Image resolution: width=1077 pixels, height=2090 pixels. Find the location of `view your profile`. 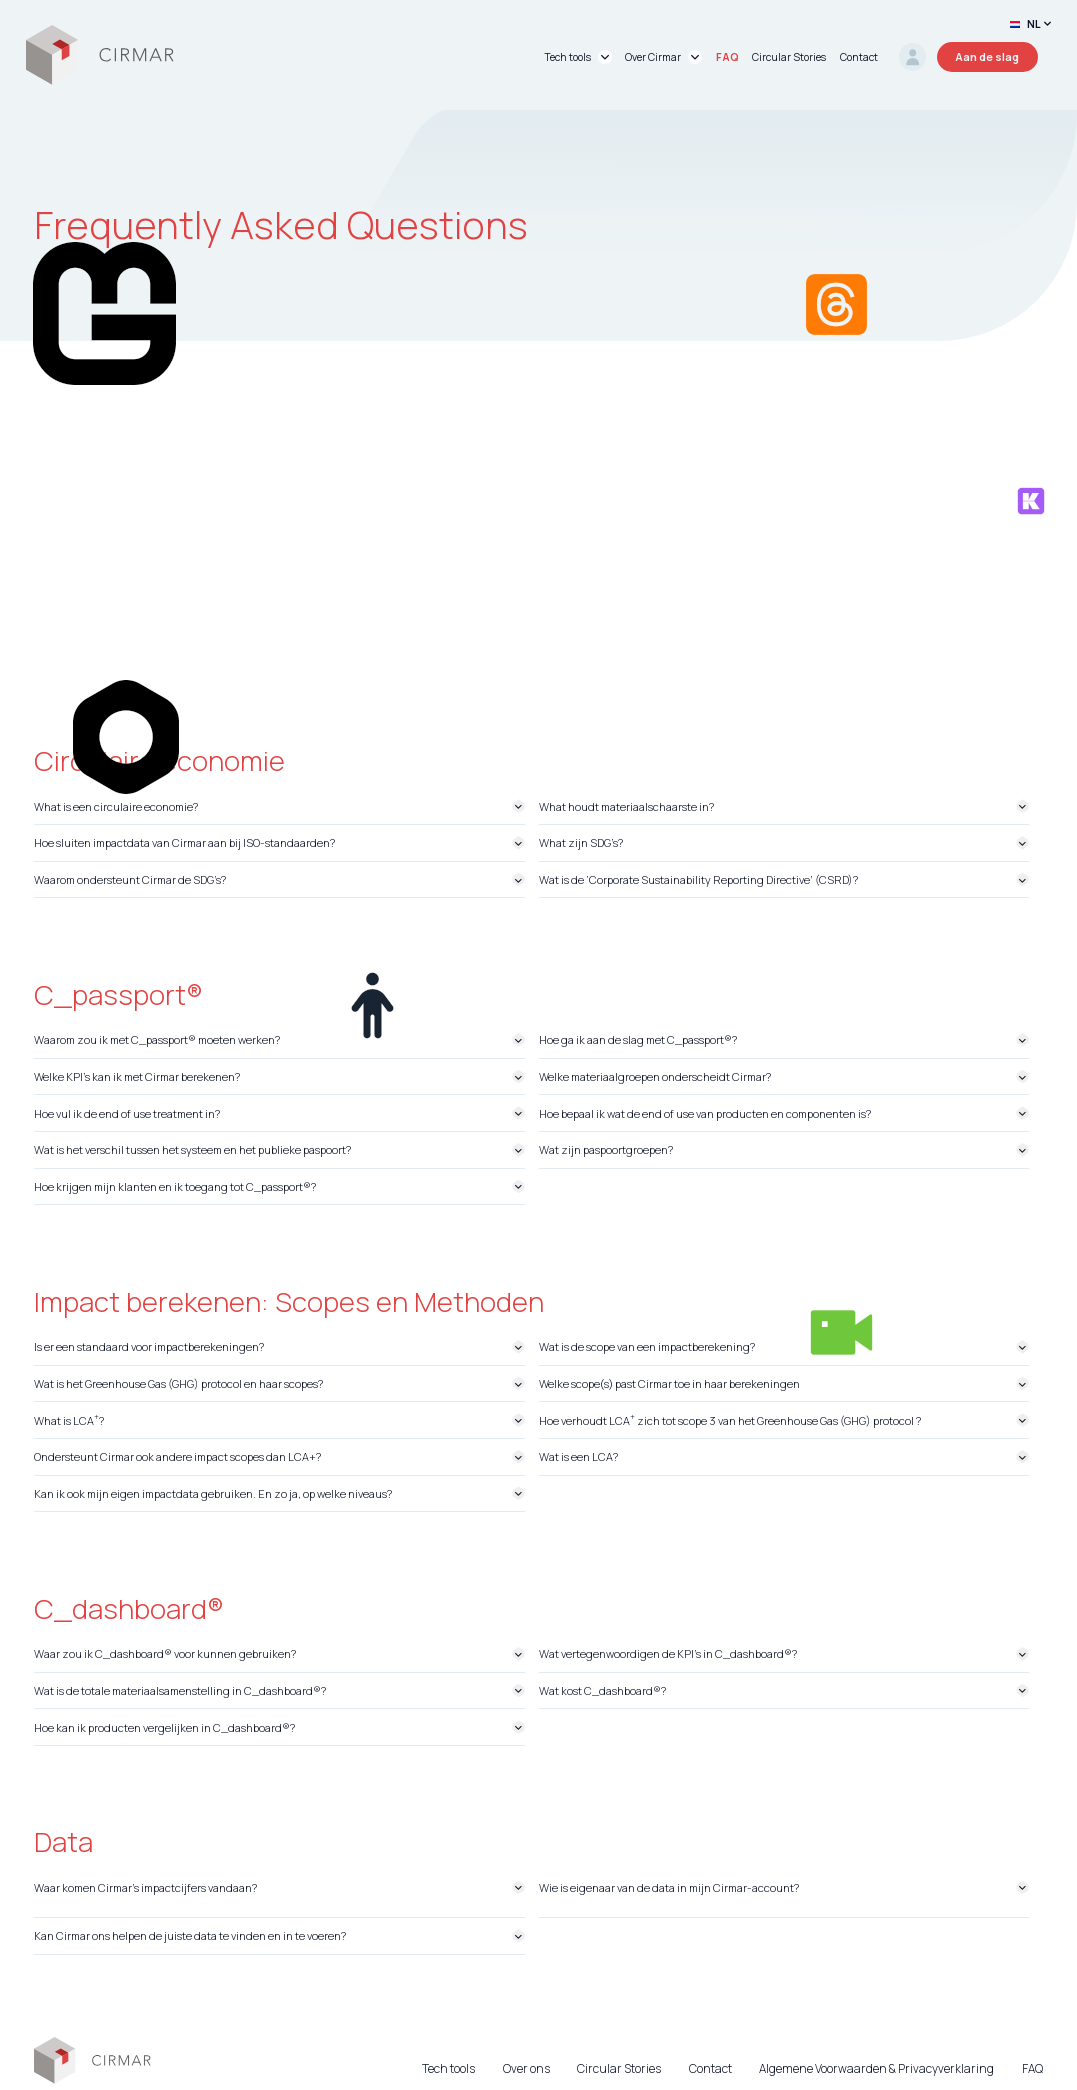

view your profile is located at coordinates (372, 1005).